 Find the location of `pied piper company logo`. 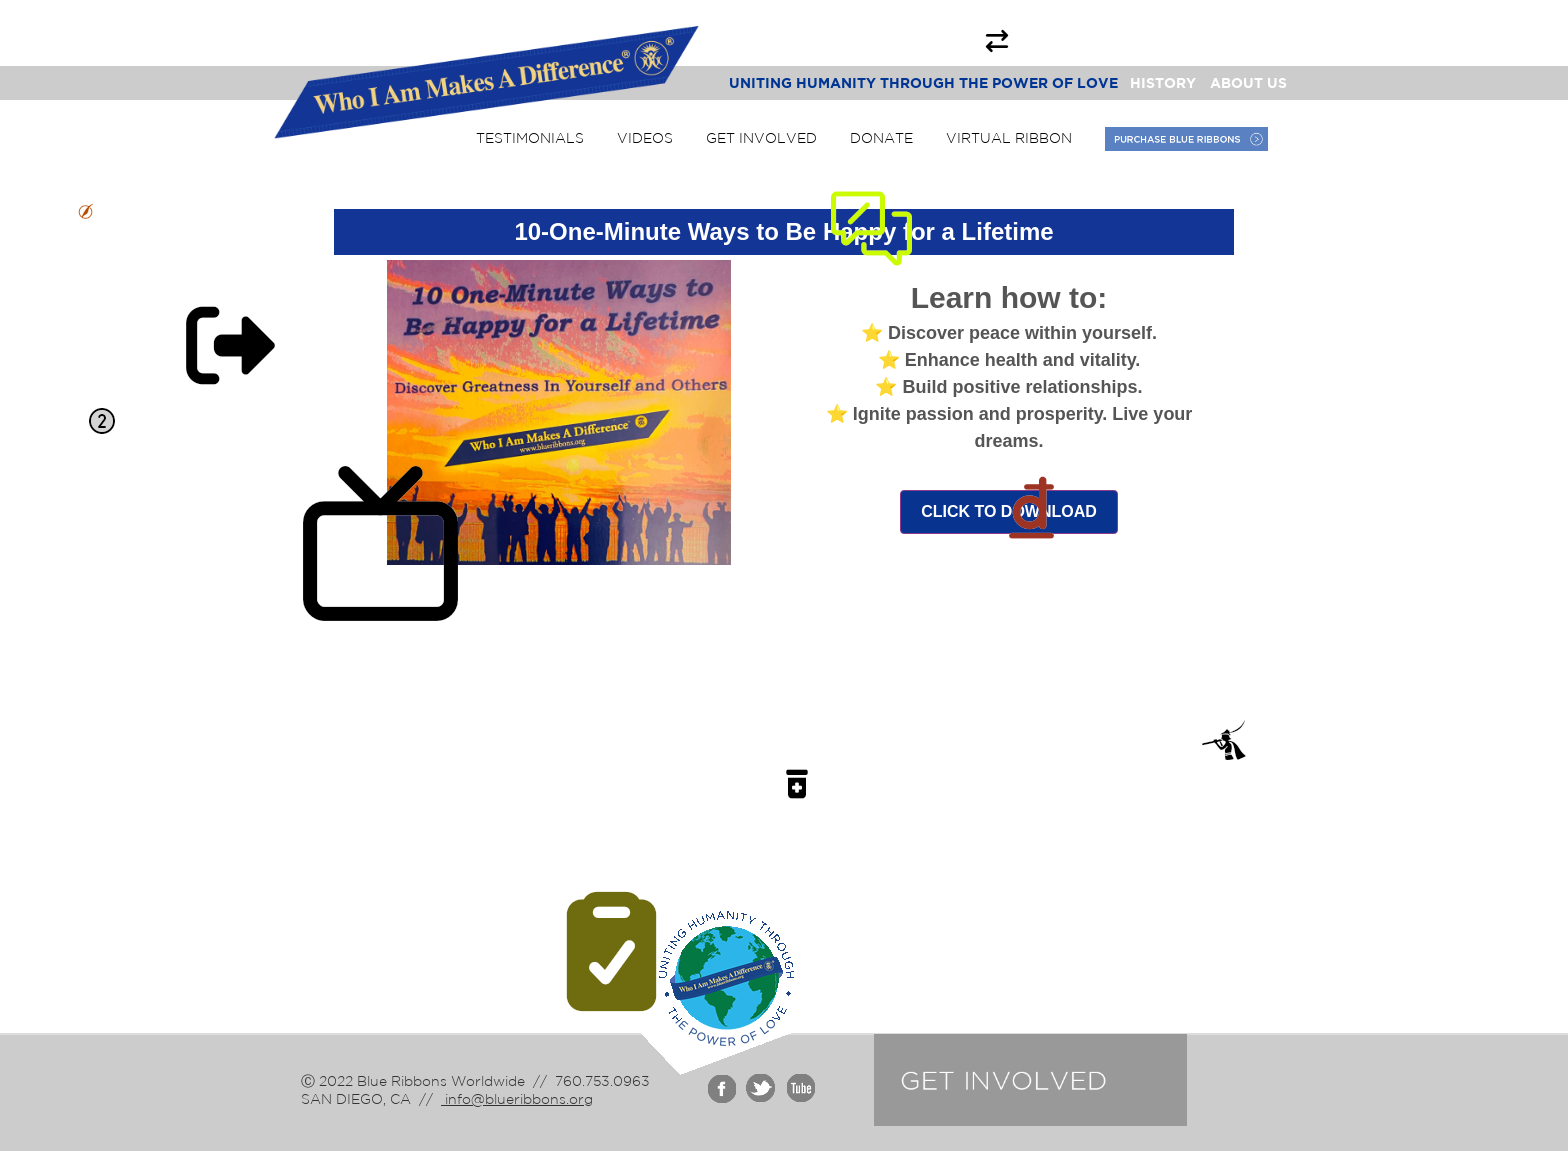

pied piper company logo is located at coordinates (85, 211).